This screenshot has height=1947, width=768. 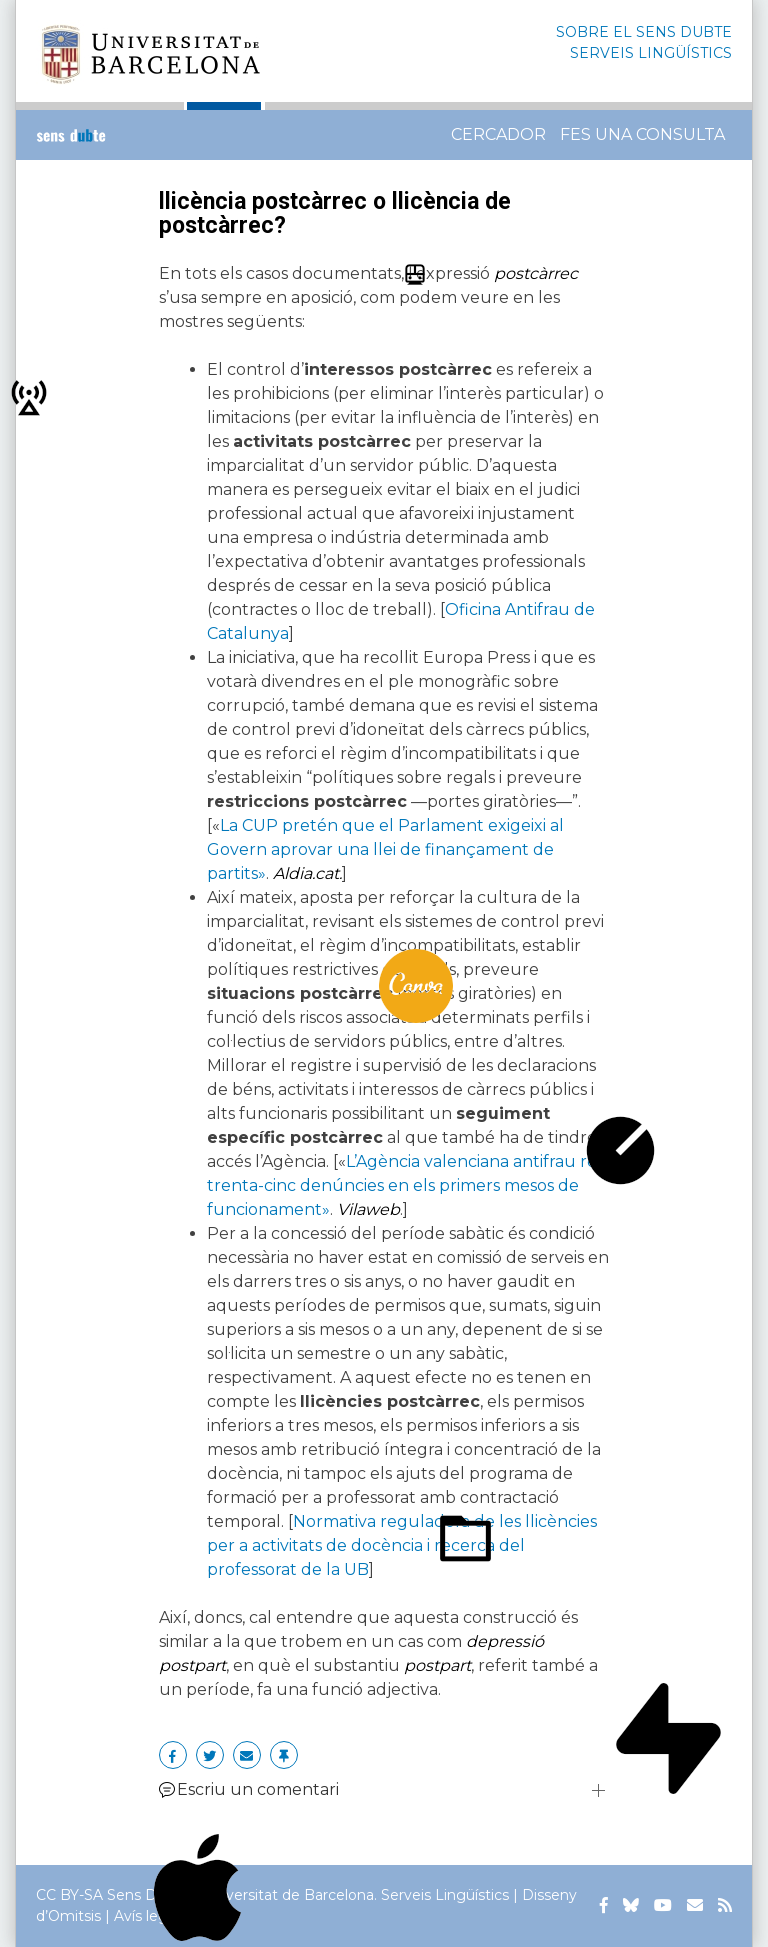 What do you see at coordinates (668, 1738) in the screenshot?
I see `supabase logo` at bounding box center [668, 1738].